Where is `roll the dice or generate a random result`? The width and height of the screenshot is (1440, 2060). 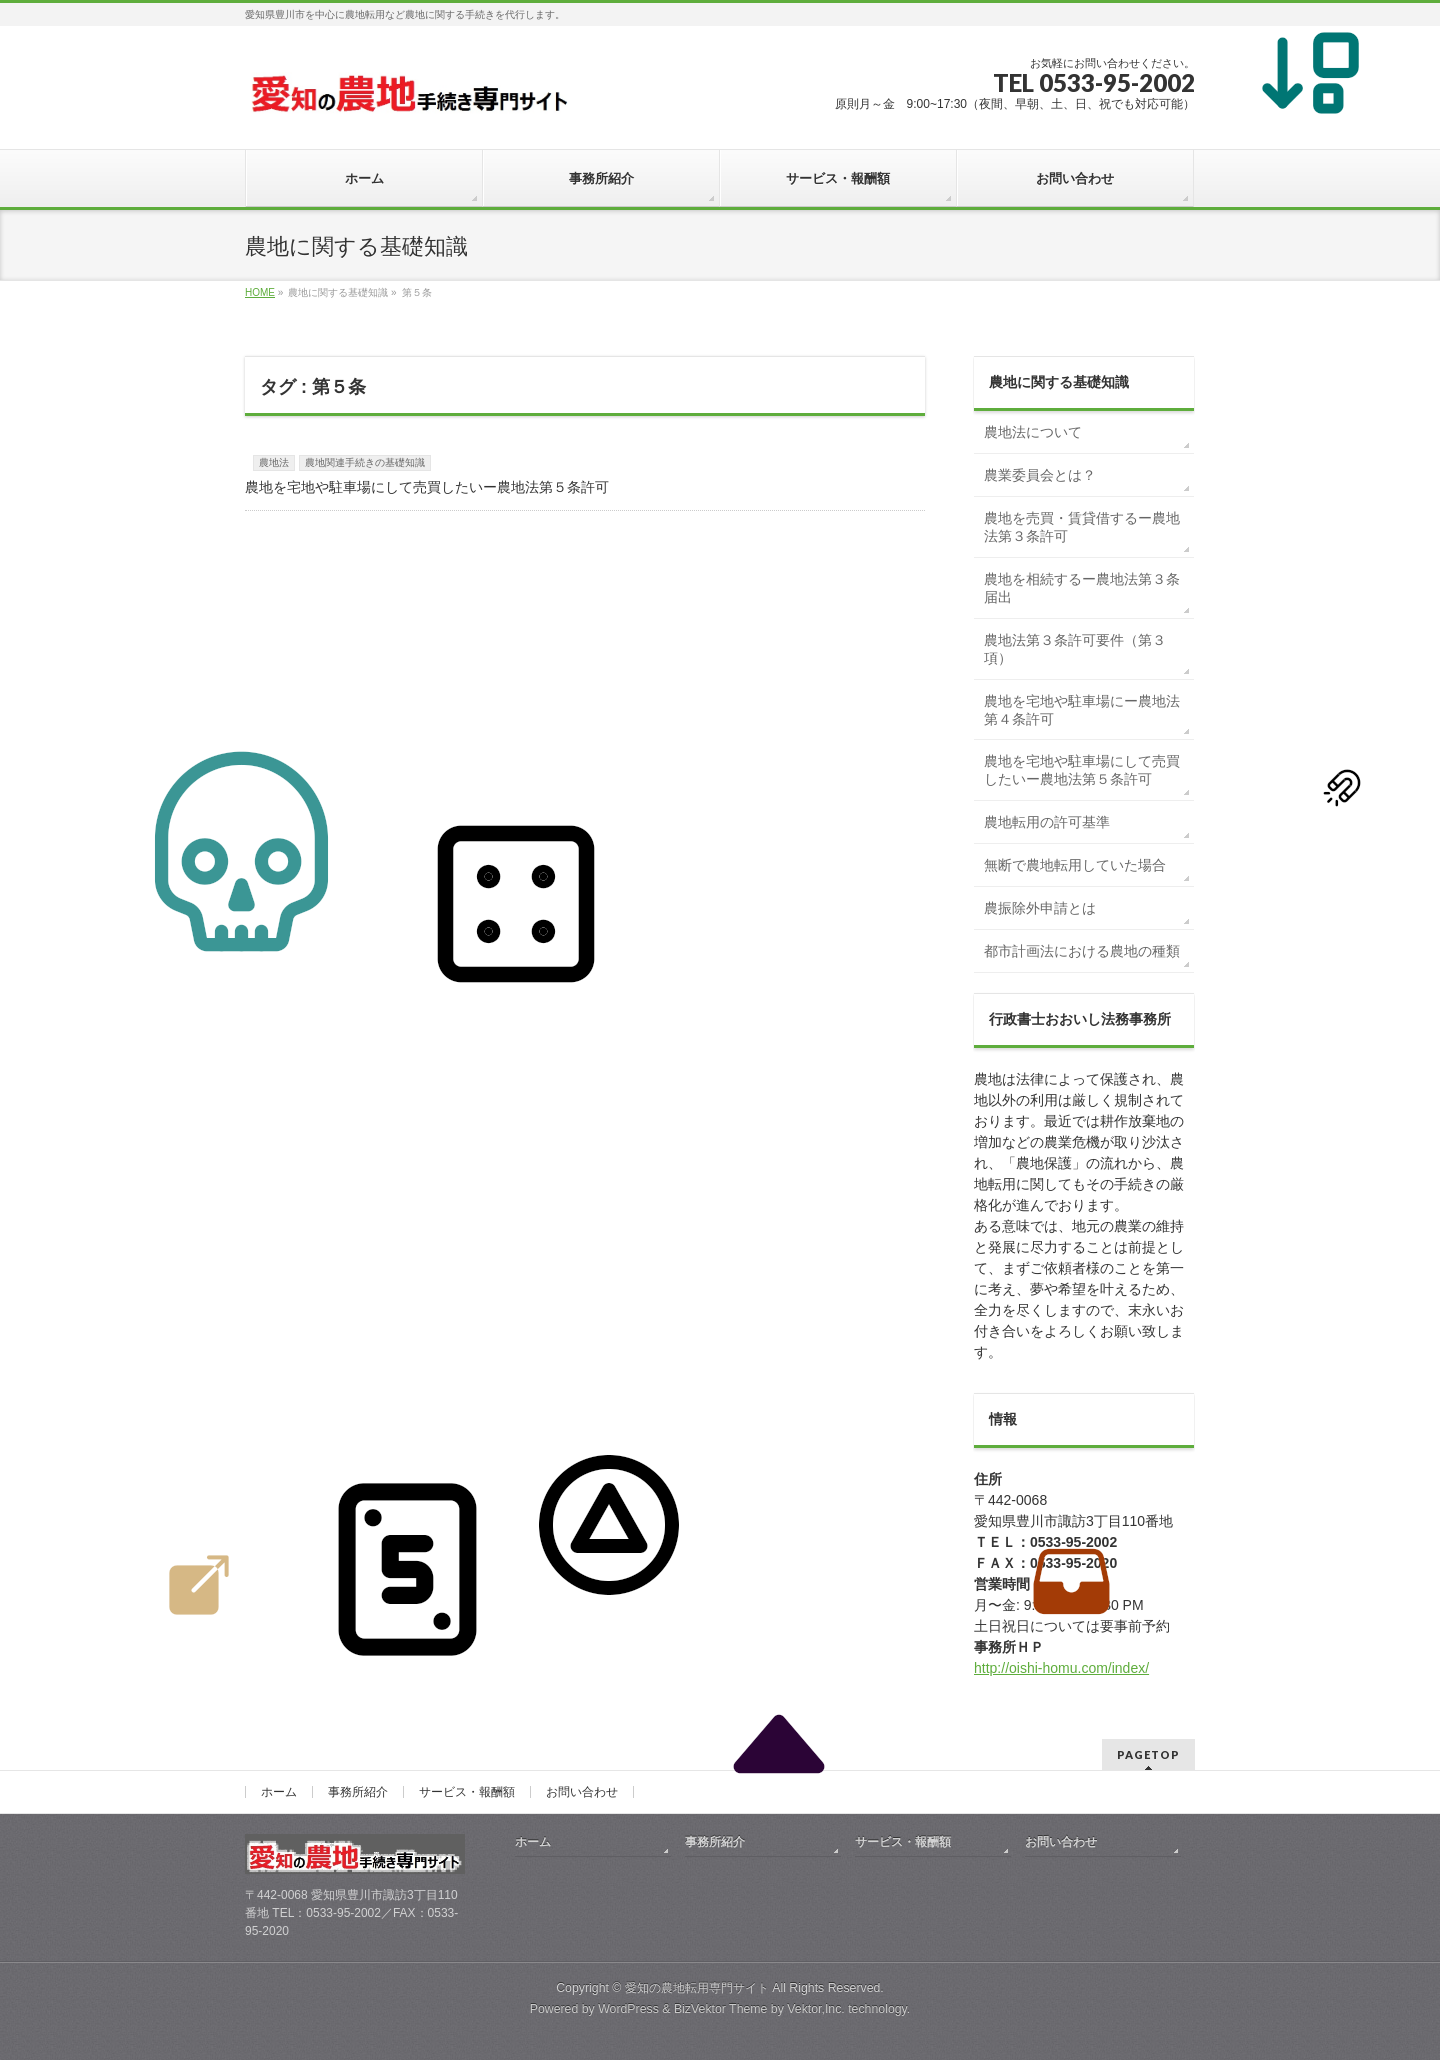 roll the dice or generate a random result is located at coordinates (516, 904).